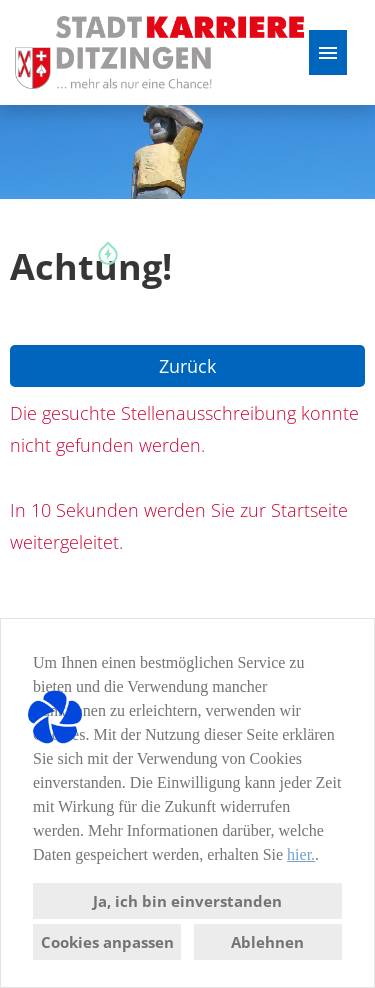  I want to click on indicates hydroelectric or water-powered energy, so click(108, 254).